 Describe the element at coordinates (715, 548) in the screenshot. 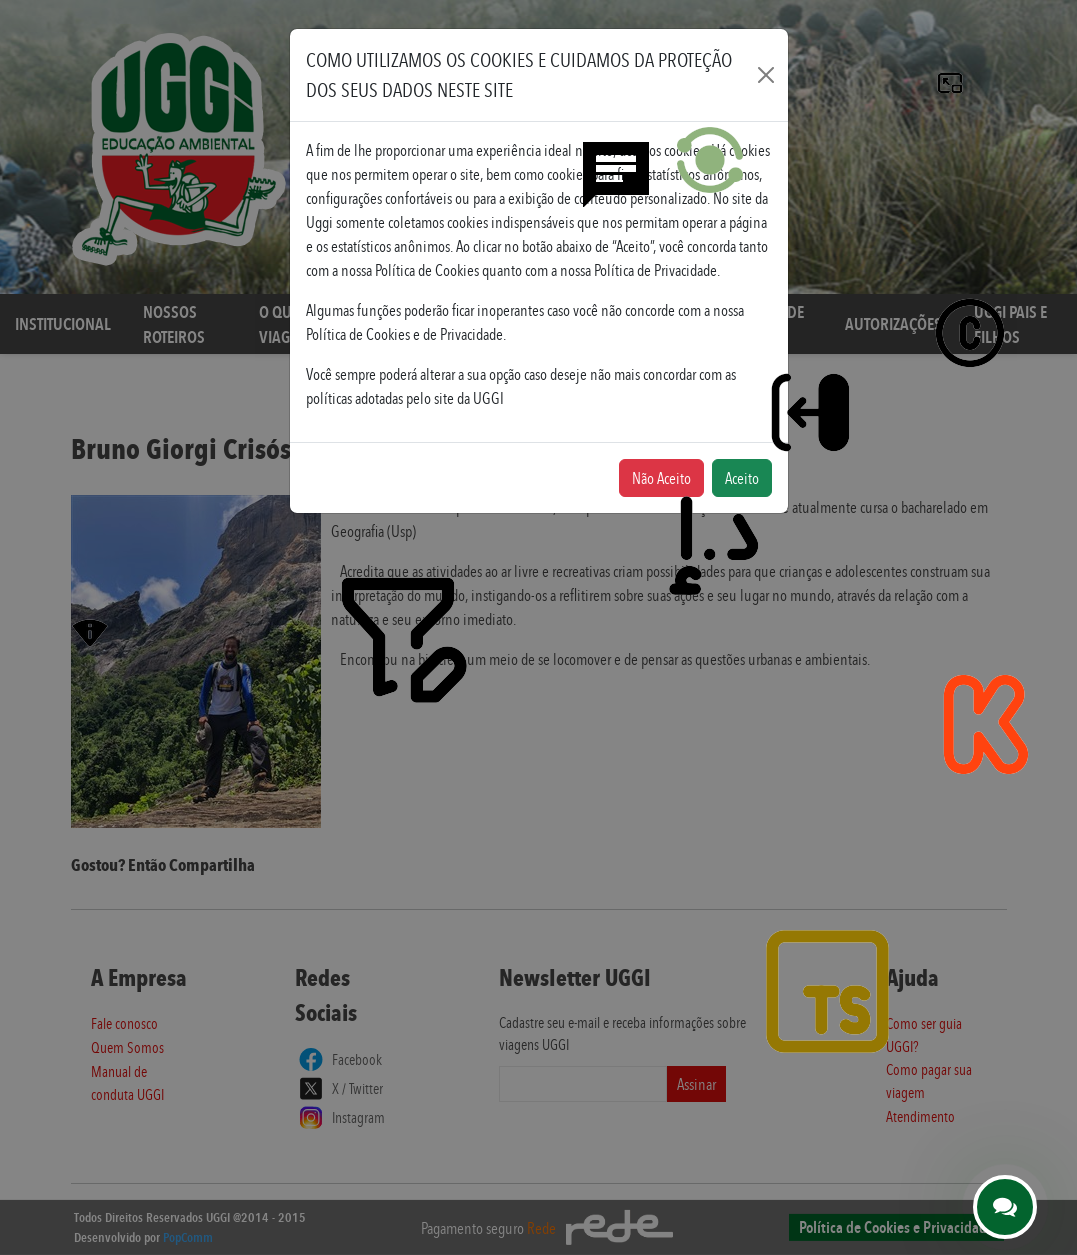

I see `indicates price or amount in UAE dirhams` at that location.